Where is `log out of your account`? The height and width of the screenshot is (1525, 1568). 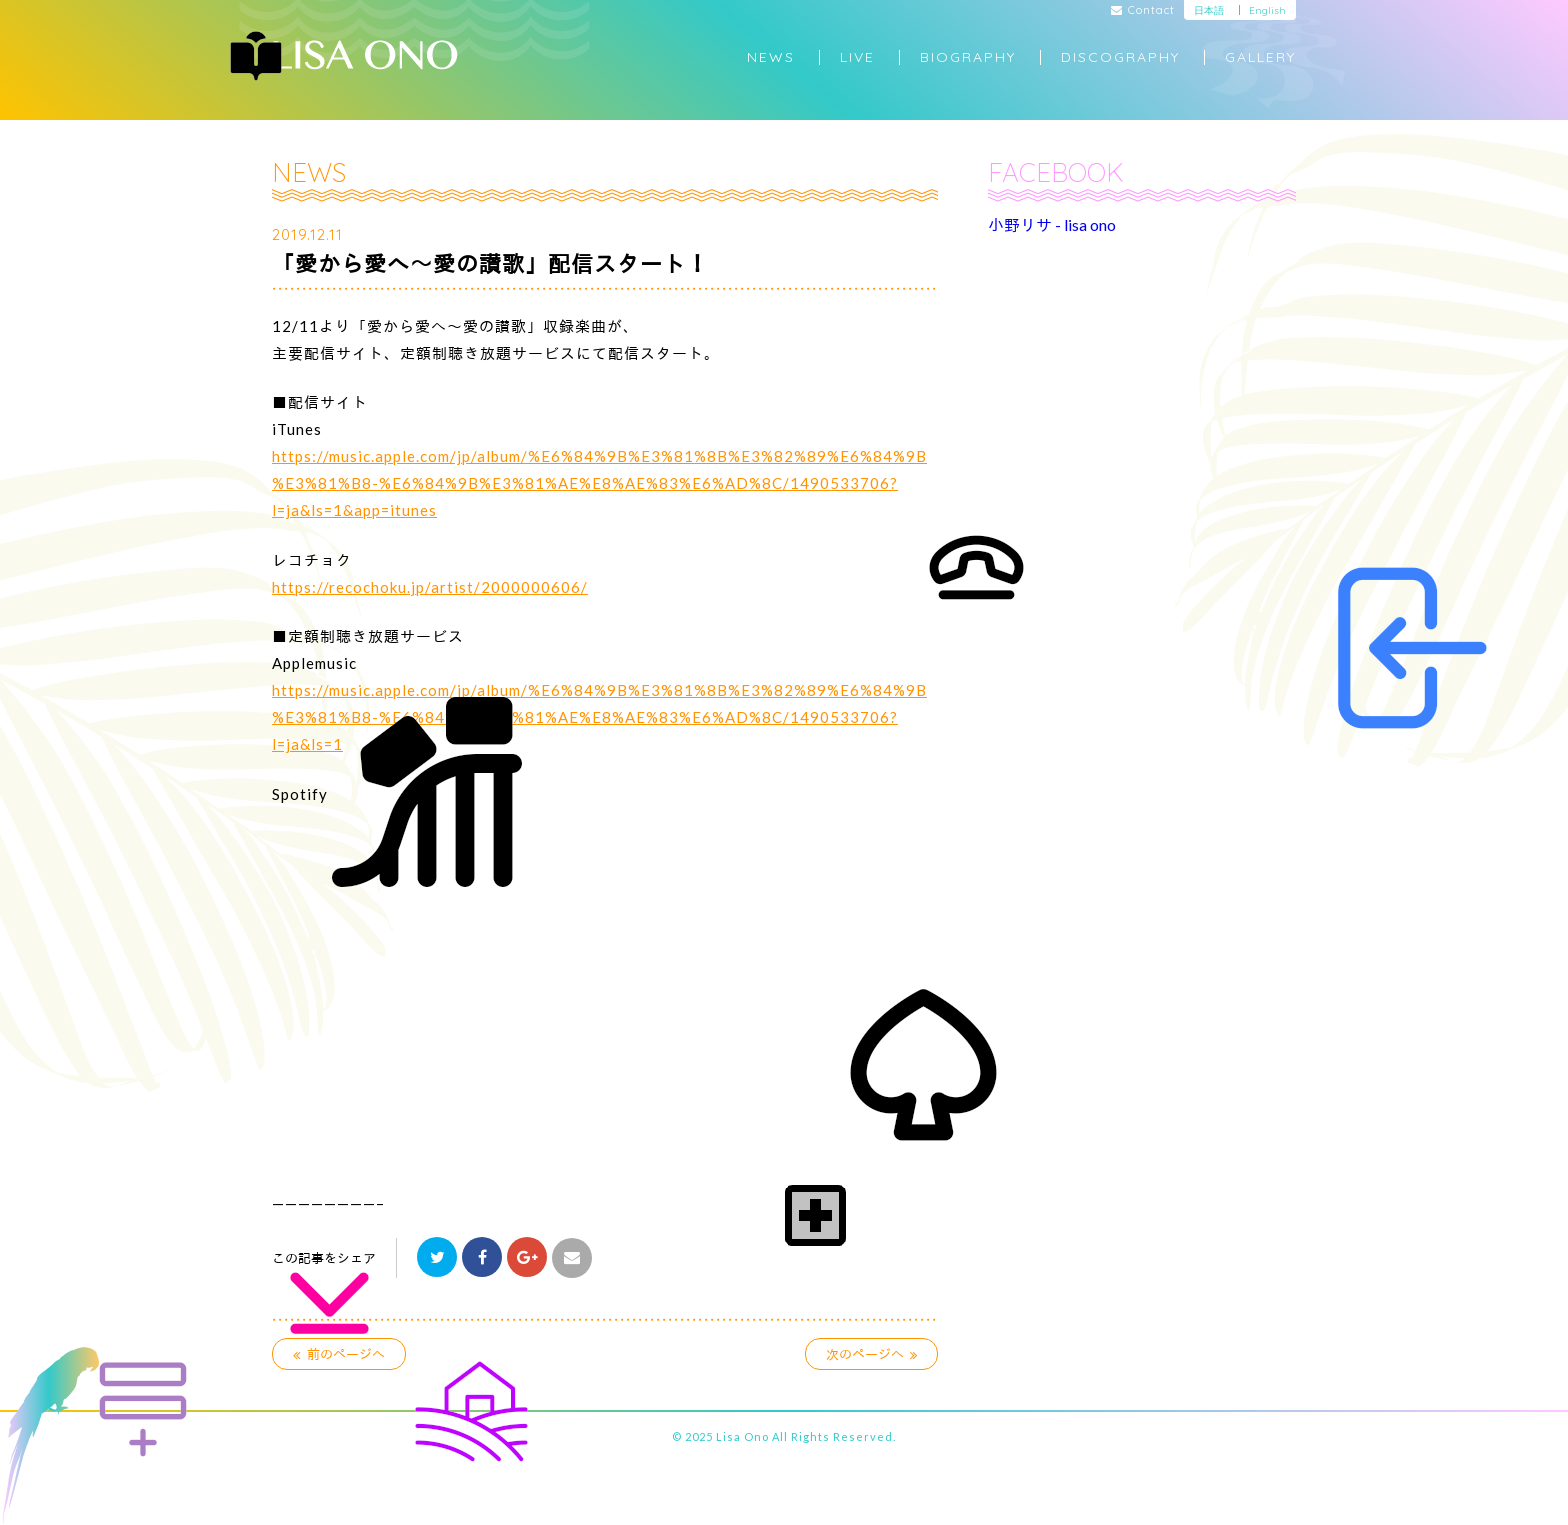
log out of your account is located at coordinates (1400, 648).